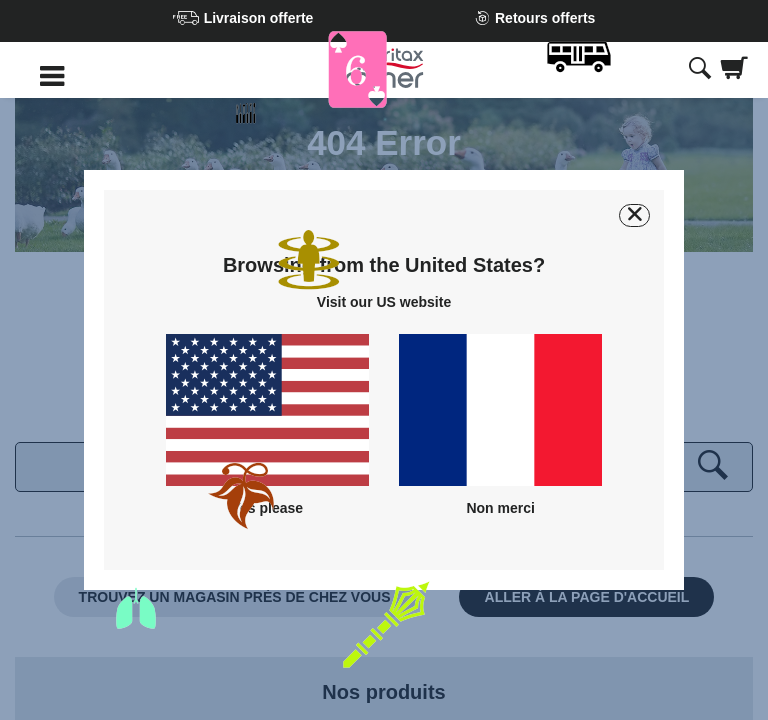 This screenshot has width=768, height=720. Describe the element at coordinates (357, 69) in the screenshot. I see `six of spades playing card` at that location.